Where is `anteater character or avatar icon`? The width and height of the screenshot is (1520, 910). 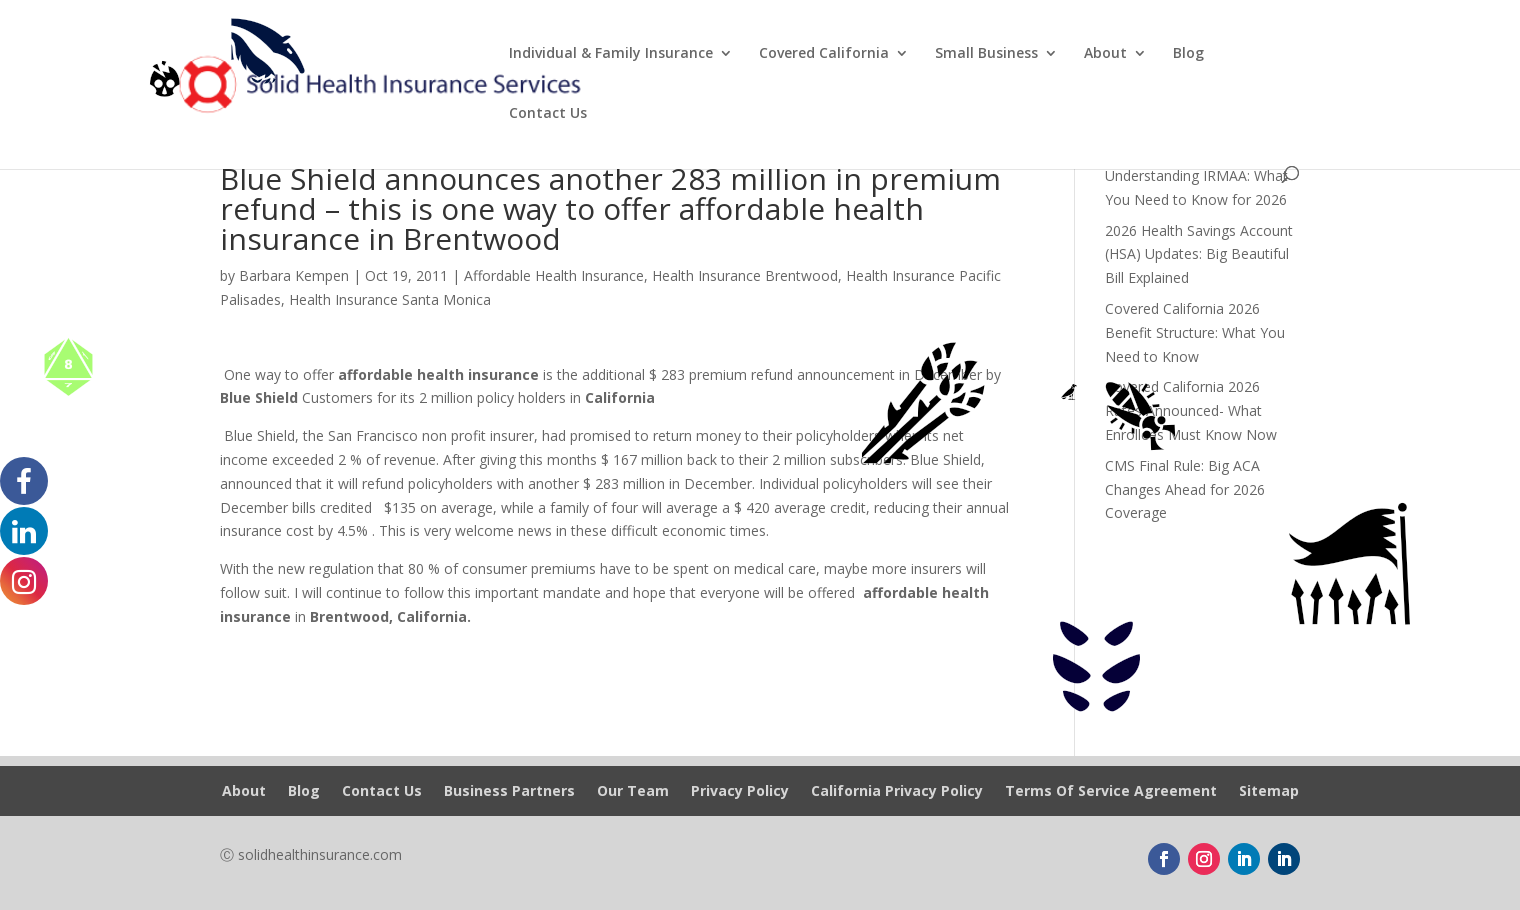 anteater character or avatar icon is located at coordinates (268, 51).